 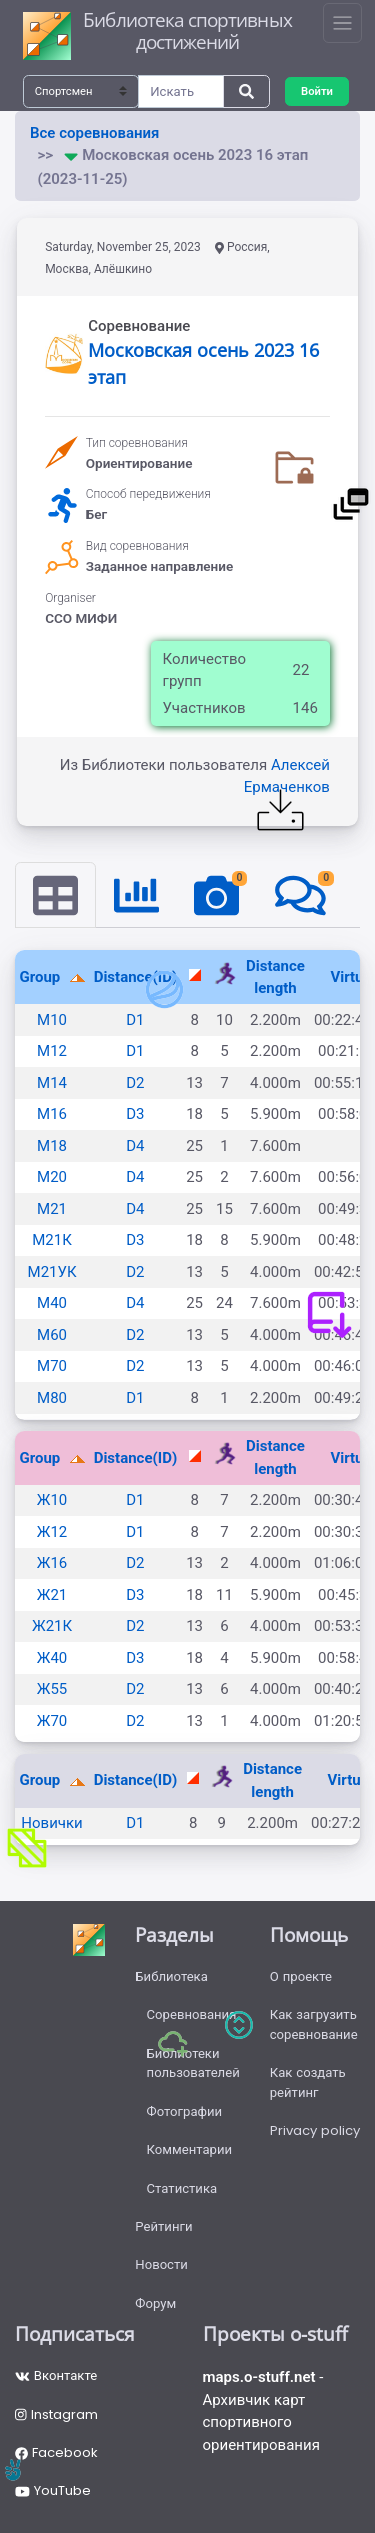 What do you see at coordinates (328, 1312) in the screenshot?
I see `download an ebook or publication` at bounding box center [328, 1312].